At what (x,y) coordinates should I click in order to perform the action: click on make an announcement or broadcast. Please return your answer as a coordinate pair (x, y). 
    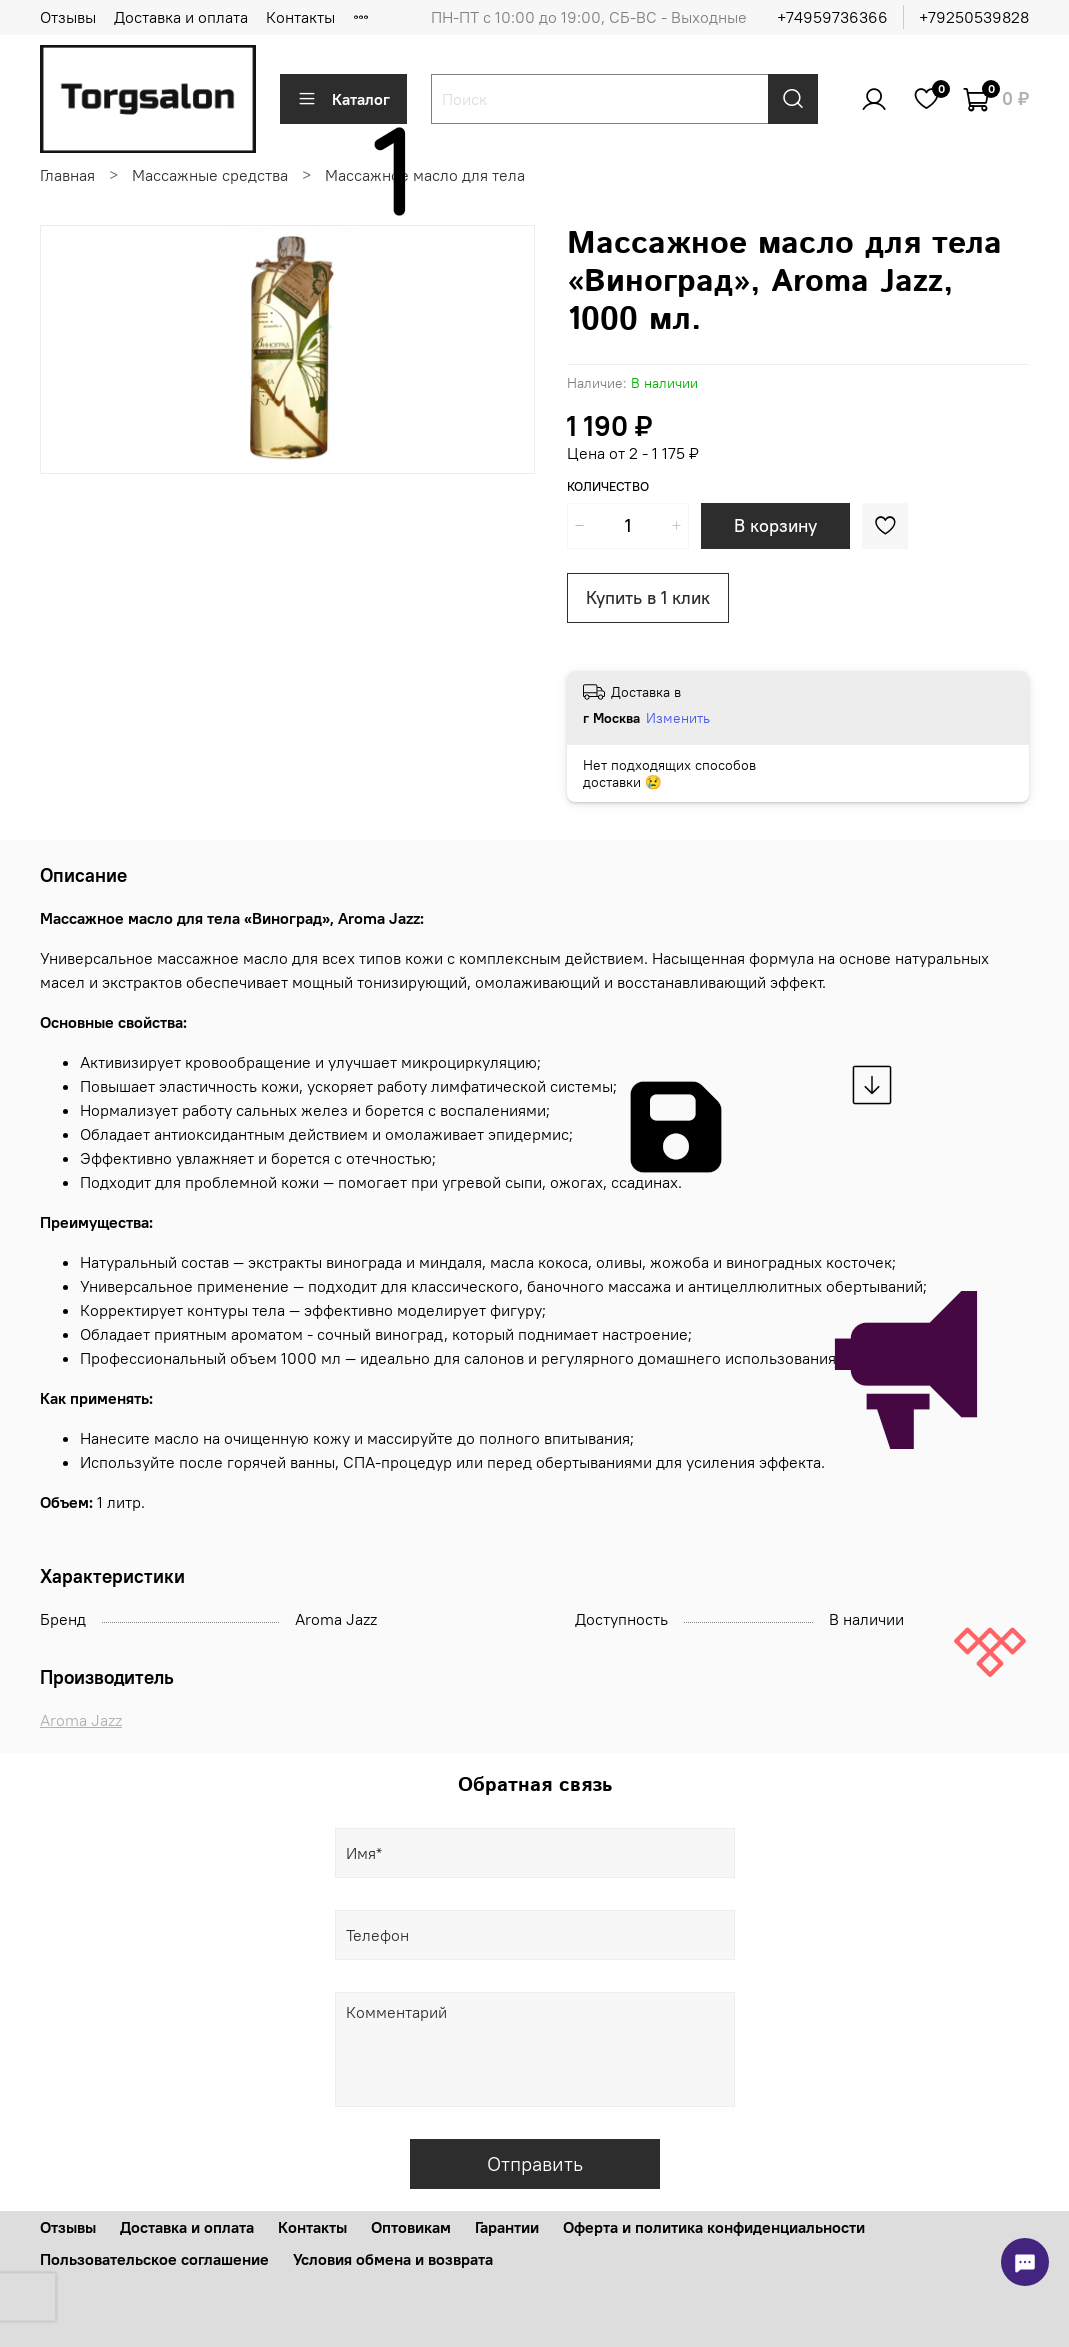
    Looking at the image, I should click on (906, 1370).